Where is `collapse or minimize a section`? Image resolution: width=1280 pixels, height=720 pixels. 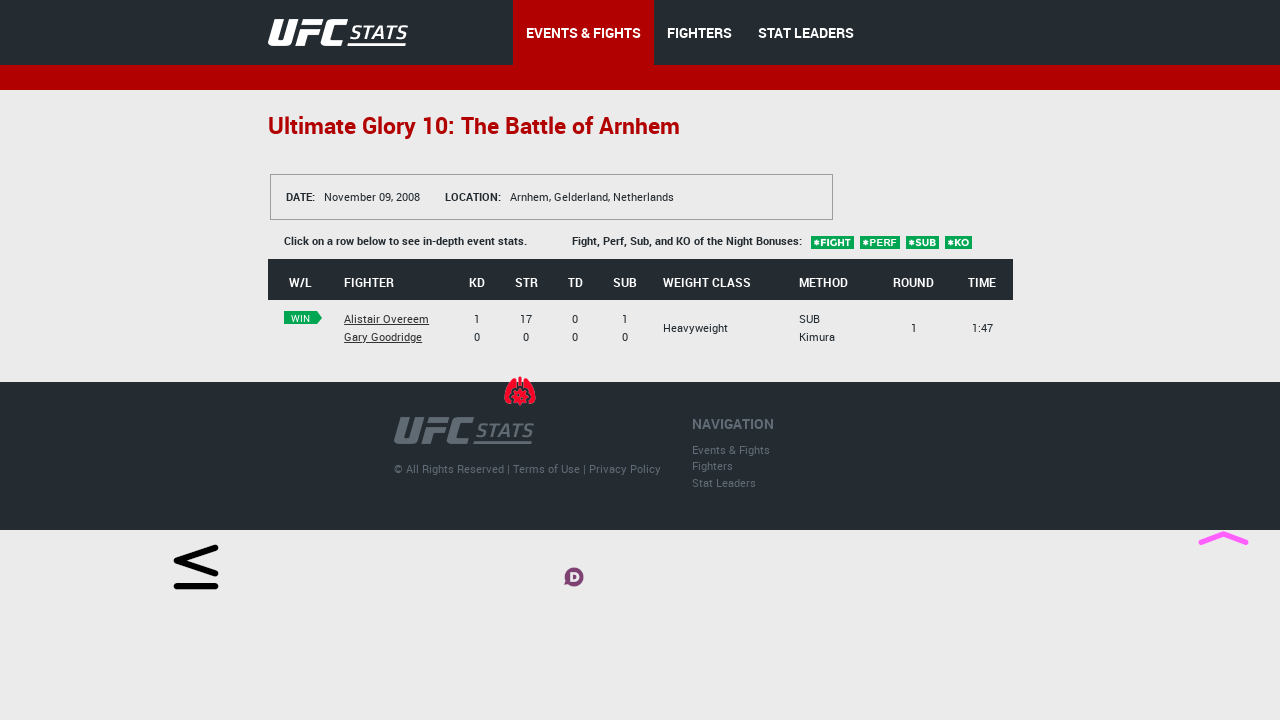 collapse or minimize a section is located at coordinates (1223, 539).